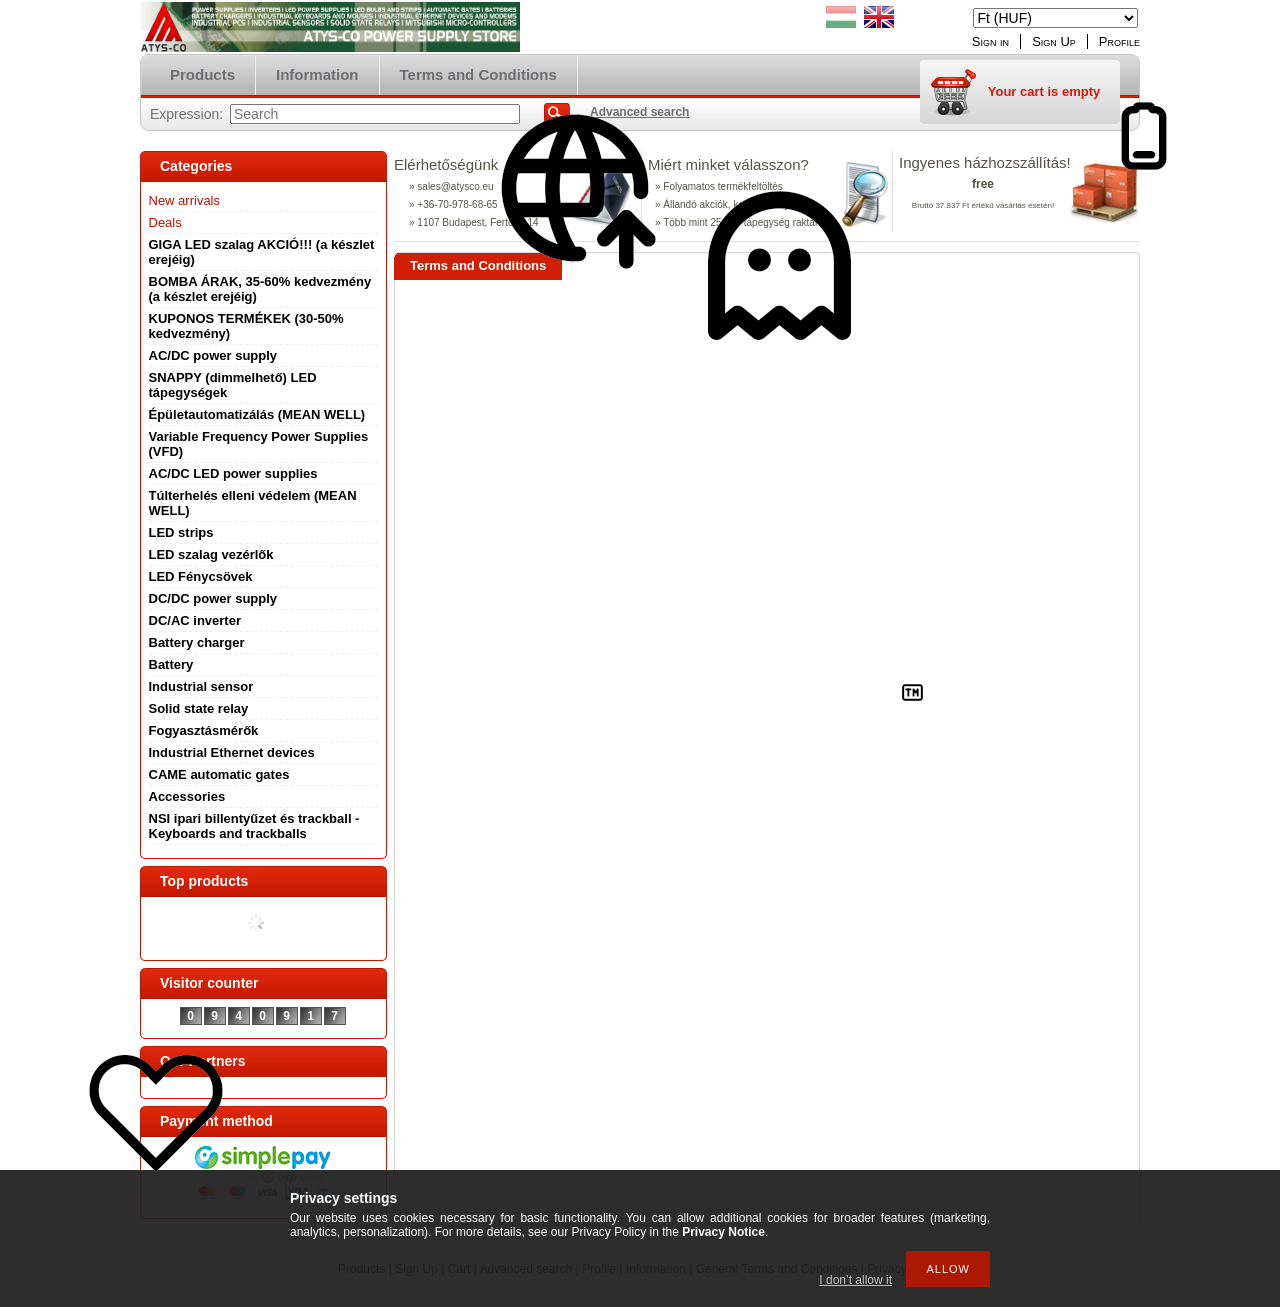 This screenshot has height=1307, width=1280. I want to click on indicates low battery level, so click(1144, 136).